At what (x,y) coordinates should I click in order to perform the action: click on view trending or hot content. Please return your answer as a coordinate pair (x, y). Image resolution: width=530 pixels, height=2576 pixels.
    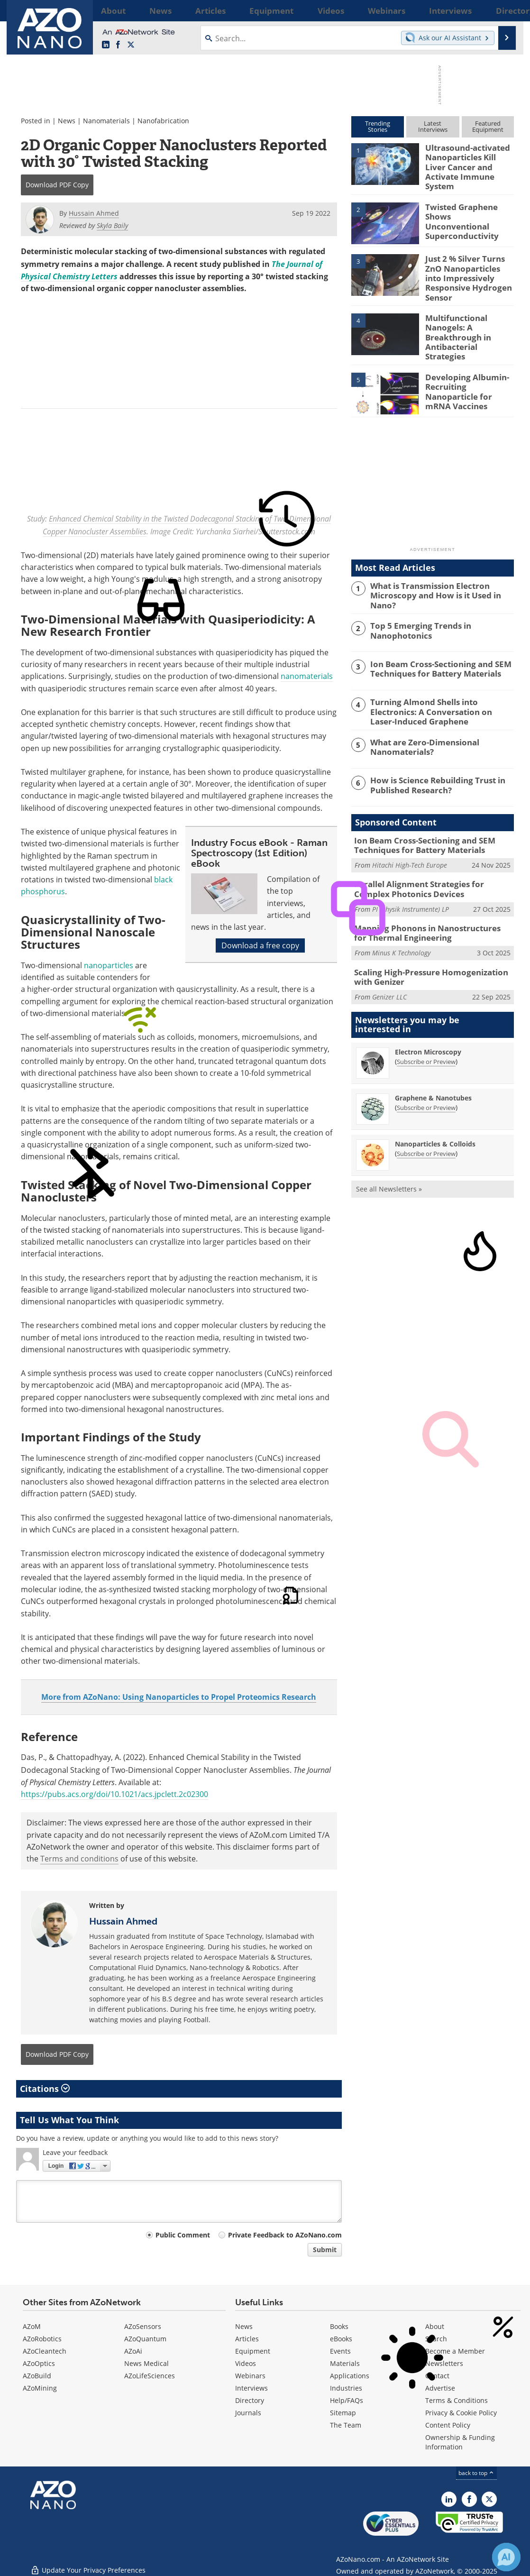
    Looking at the image, I should click on (480, 1251).